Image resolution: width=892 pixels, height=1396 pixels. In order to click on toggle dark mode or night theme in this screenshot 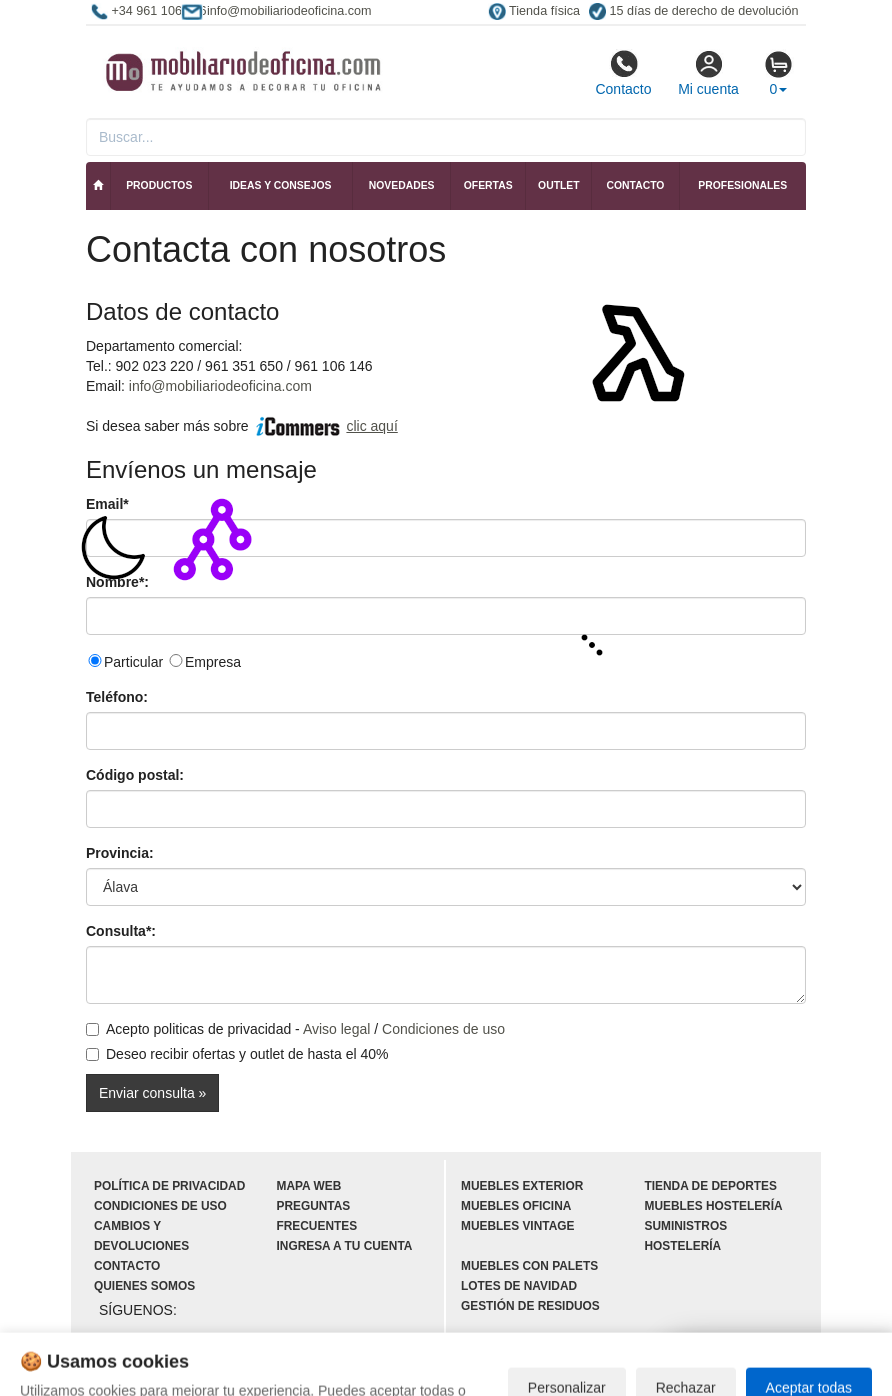, I will do `click(111, 549)`.